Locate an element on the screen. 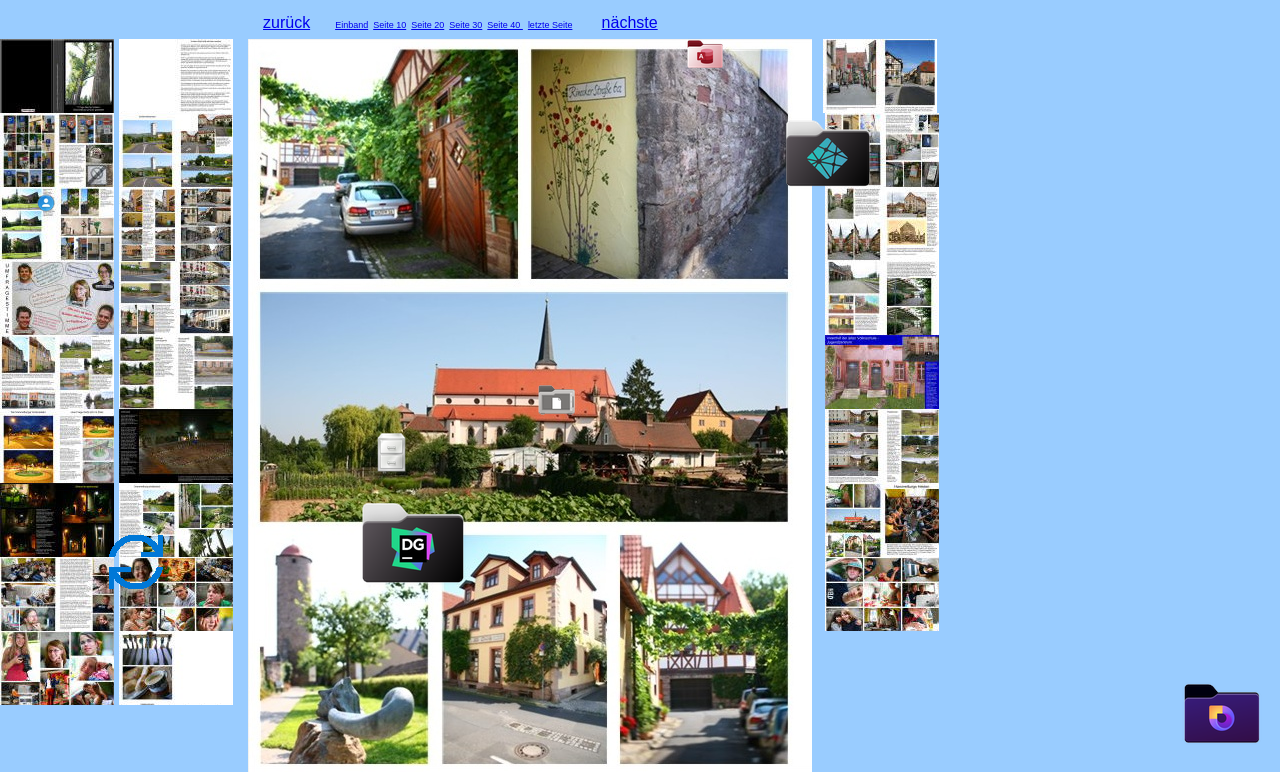 The height and width of the screenshot is (772, 1280). folder containing Netlify project files is located at coordinates (827, 155).